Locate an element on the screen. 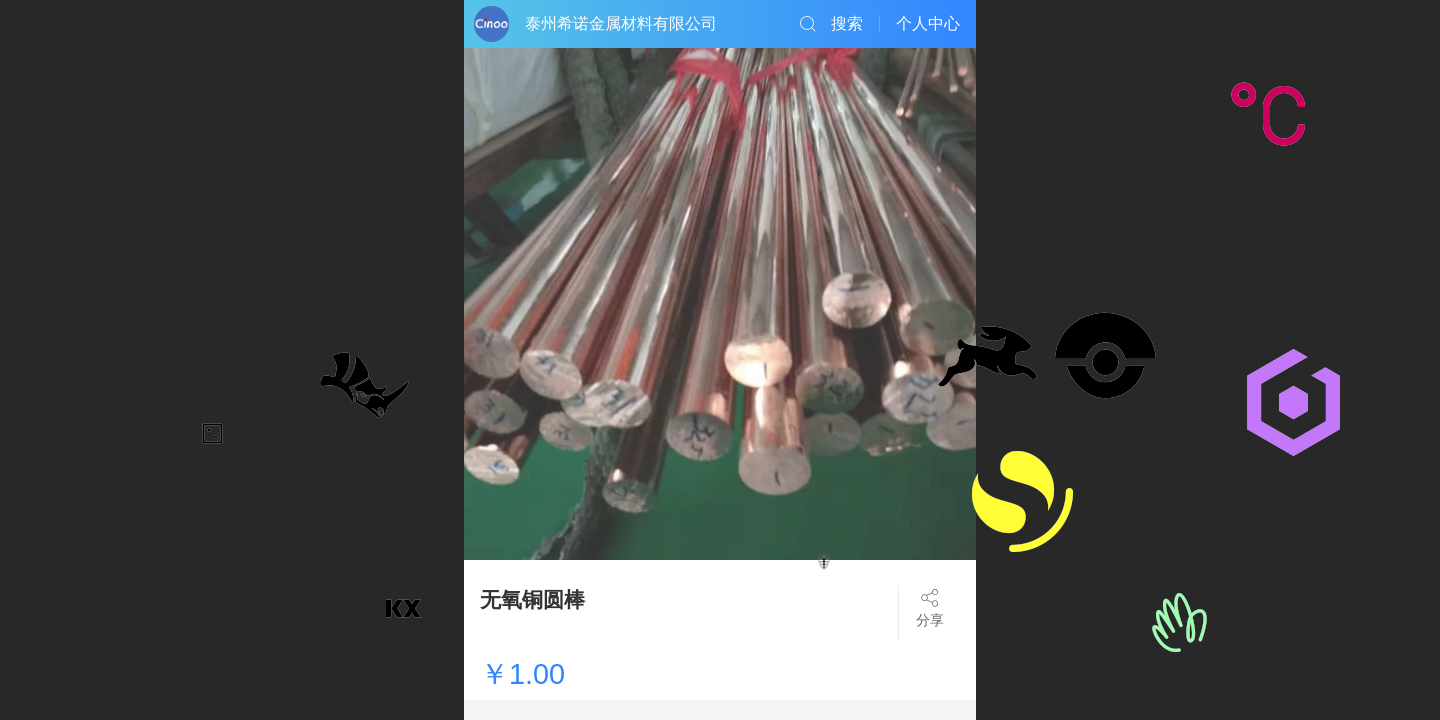 Image resolution: width=1440 pixels, height=720 pixels. directus brand logo is located at coordinates (987, 356).